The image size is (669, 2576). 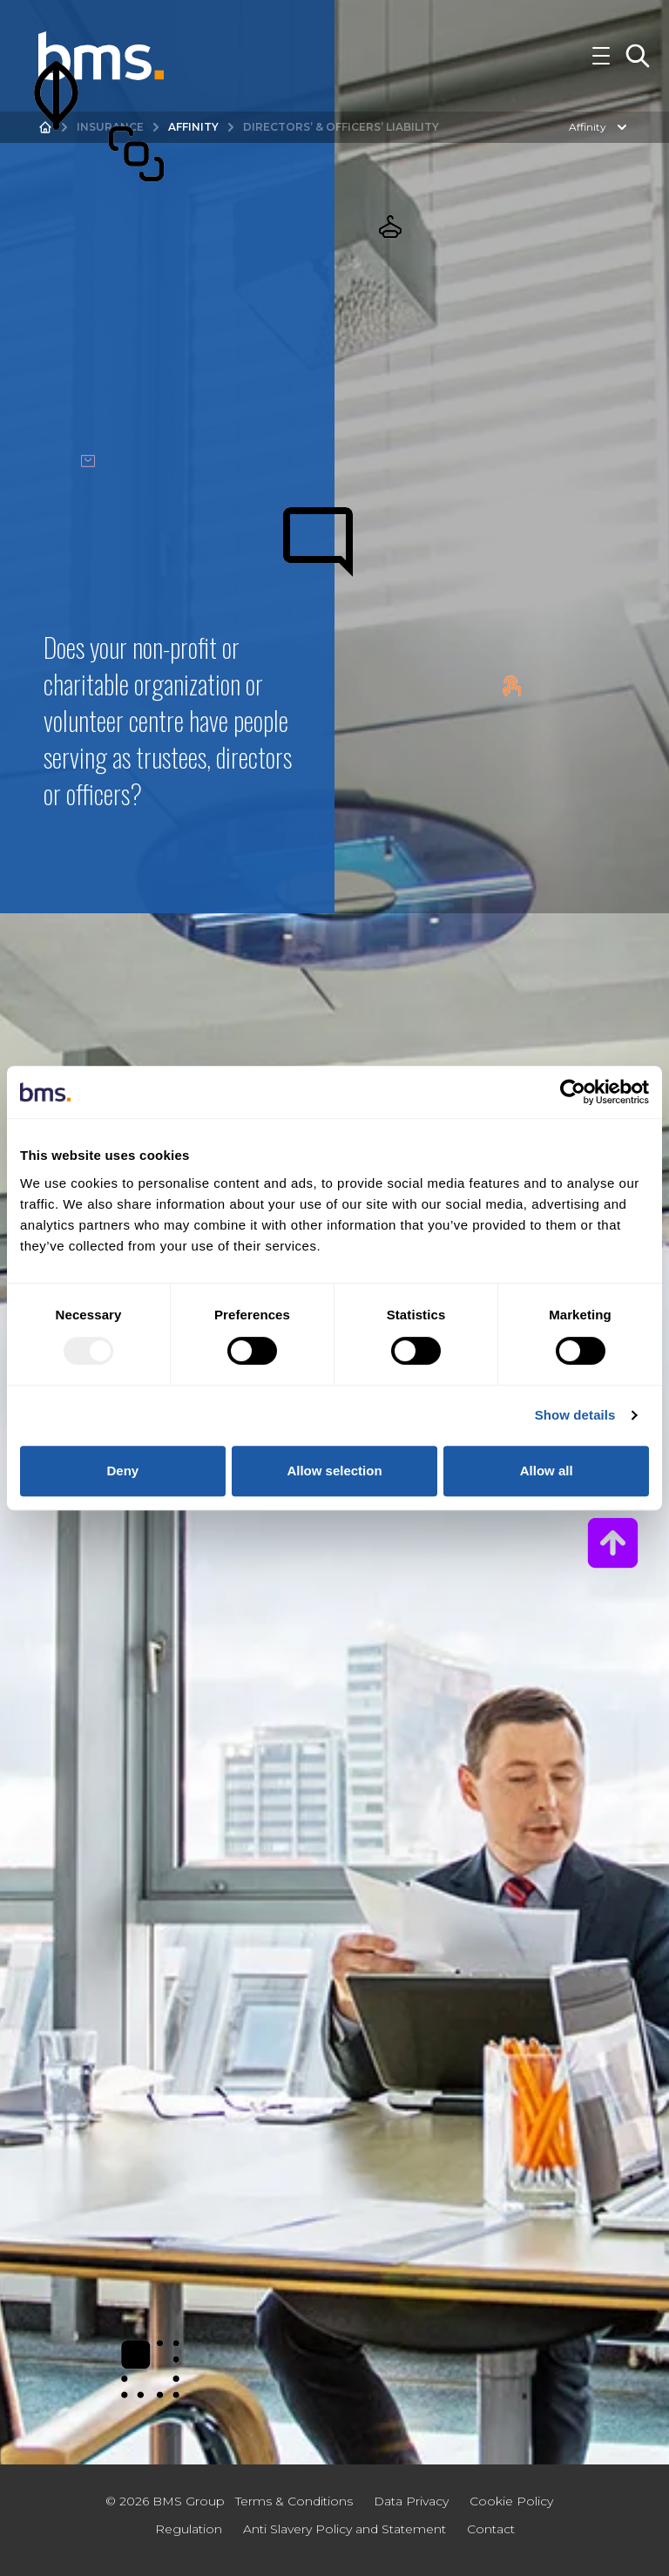 What do you see at coordinates (88, 461) in the screenshot?
I see `view your shopping bag` at bounding box center [88, 461].